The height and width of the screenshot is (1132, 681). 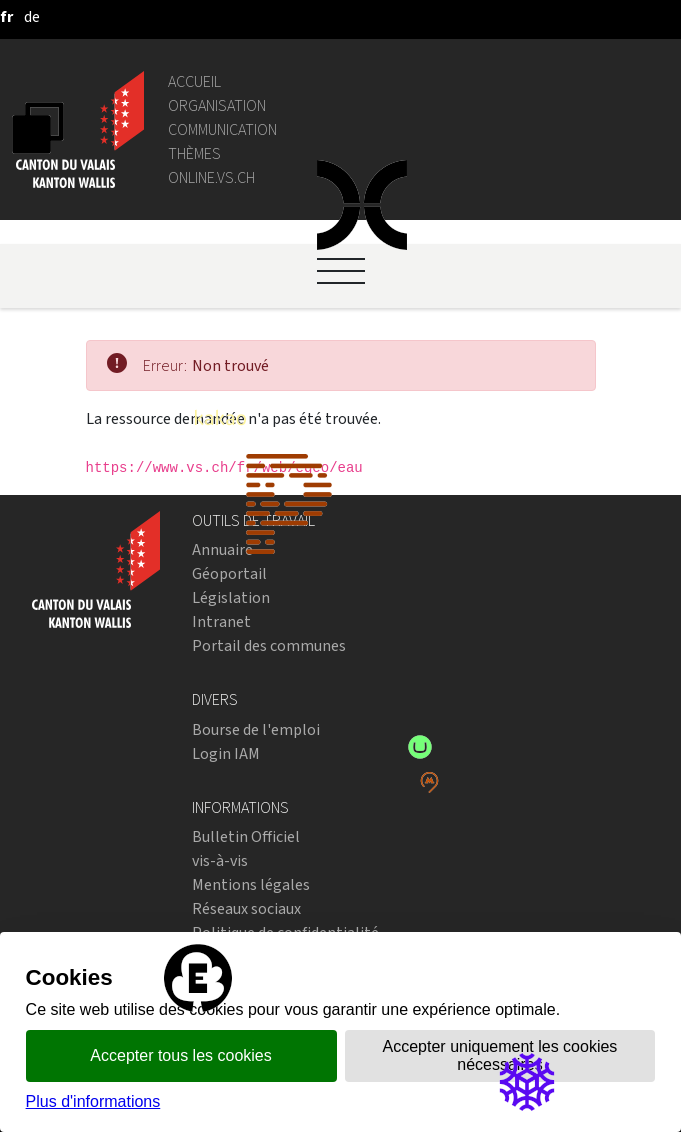 What do you see at coordinates (420, 747) in the screenshot?
I see `umbraco CMS logo` at bounding box center [420, 747].